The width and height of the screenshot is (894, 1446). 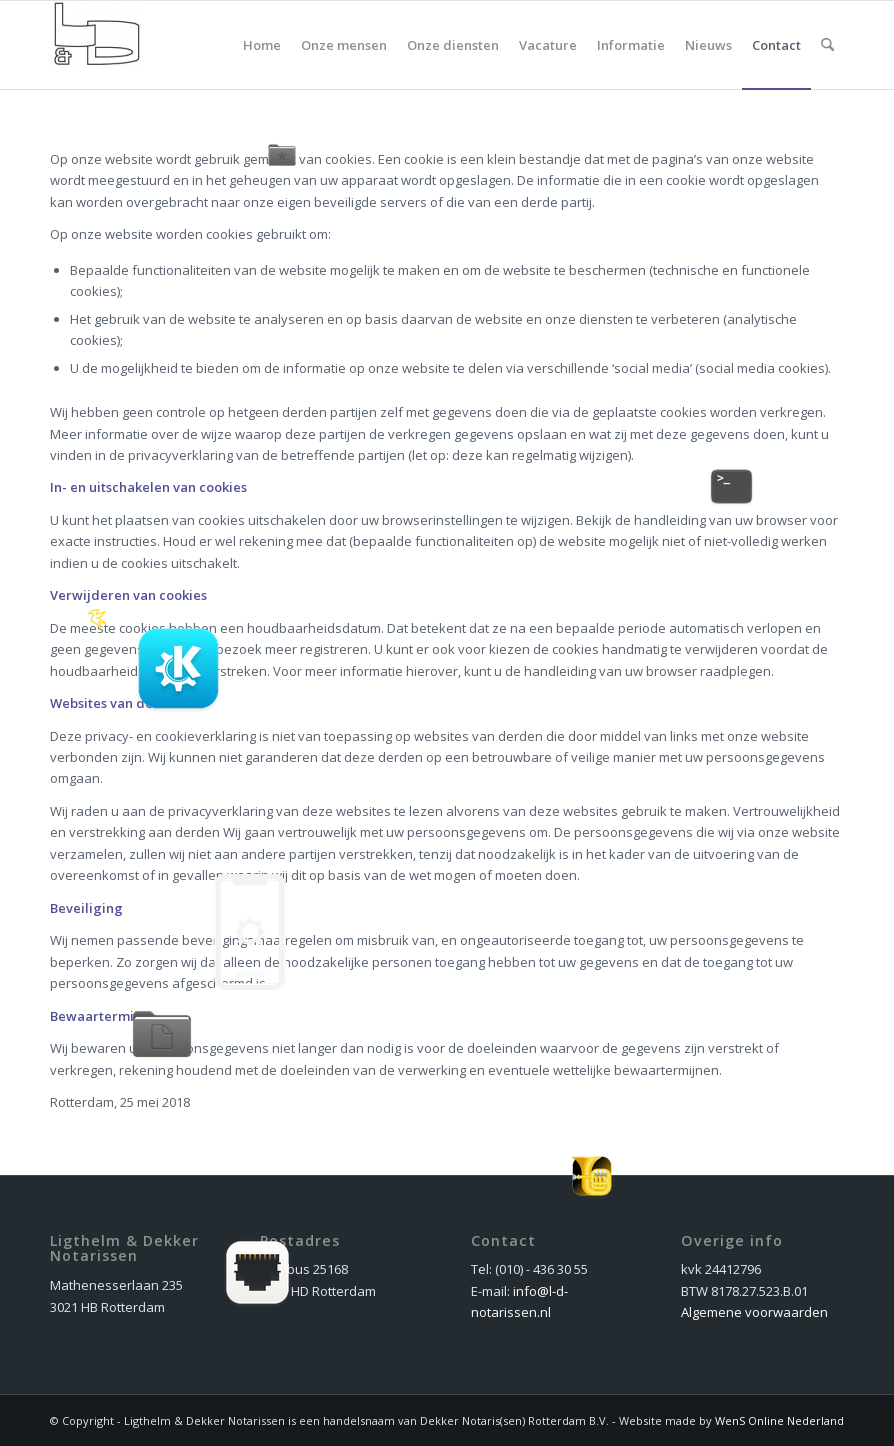 I want to click on open Tuba, a Mastodon and Fediverse client, so click(x=592, y=1176).